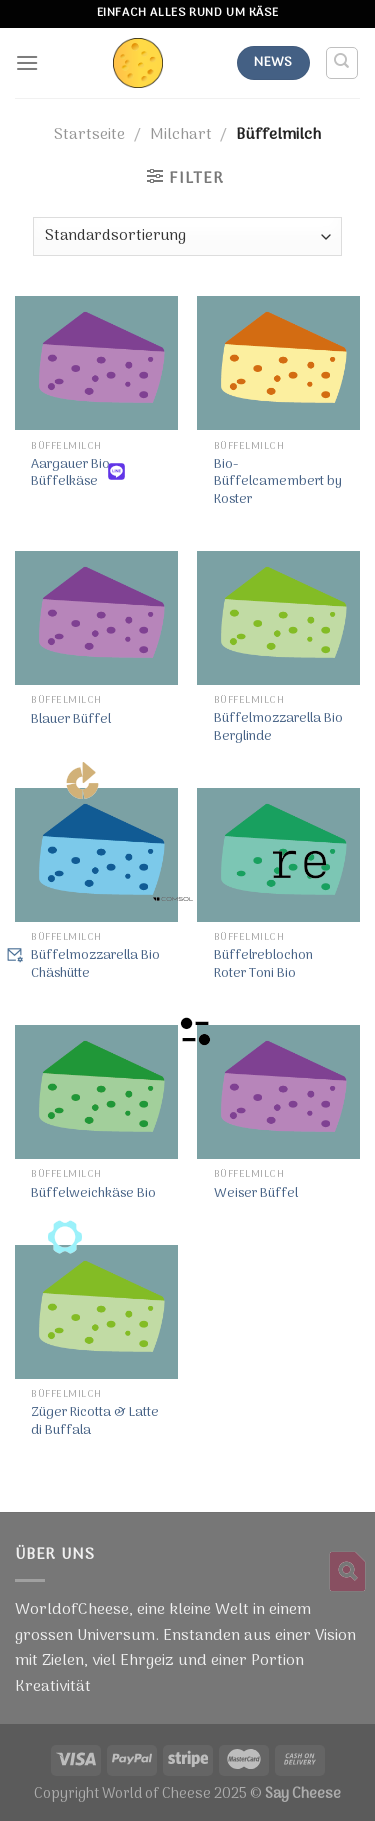  What do you see at coordinates (347, 1571) in the screenshot?
I see `search within a document or file` at bounding box center [347, 1571].